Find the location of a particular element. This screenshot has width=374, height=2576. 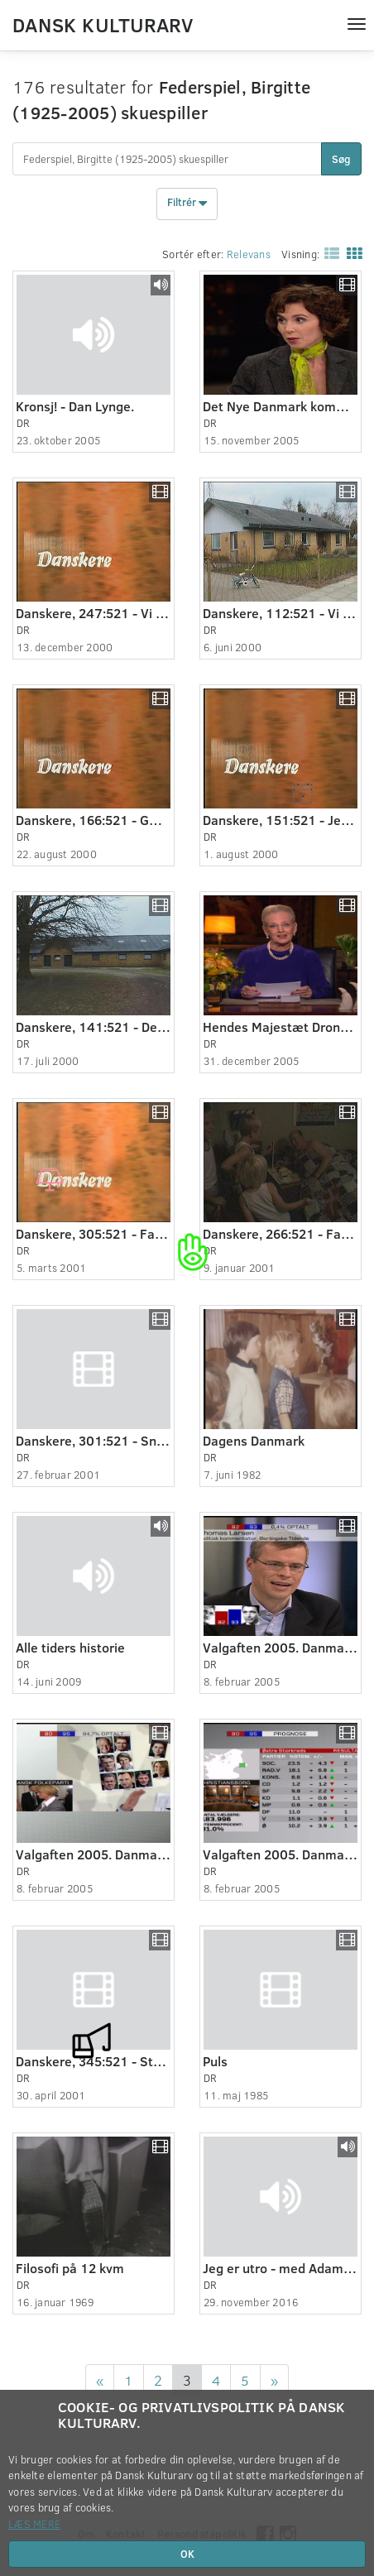

construction or building in progress is located at coordinates (92, 2042).